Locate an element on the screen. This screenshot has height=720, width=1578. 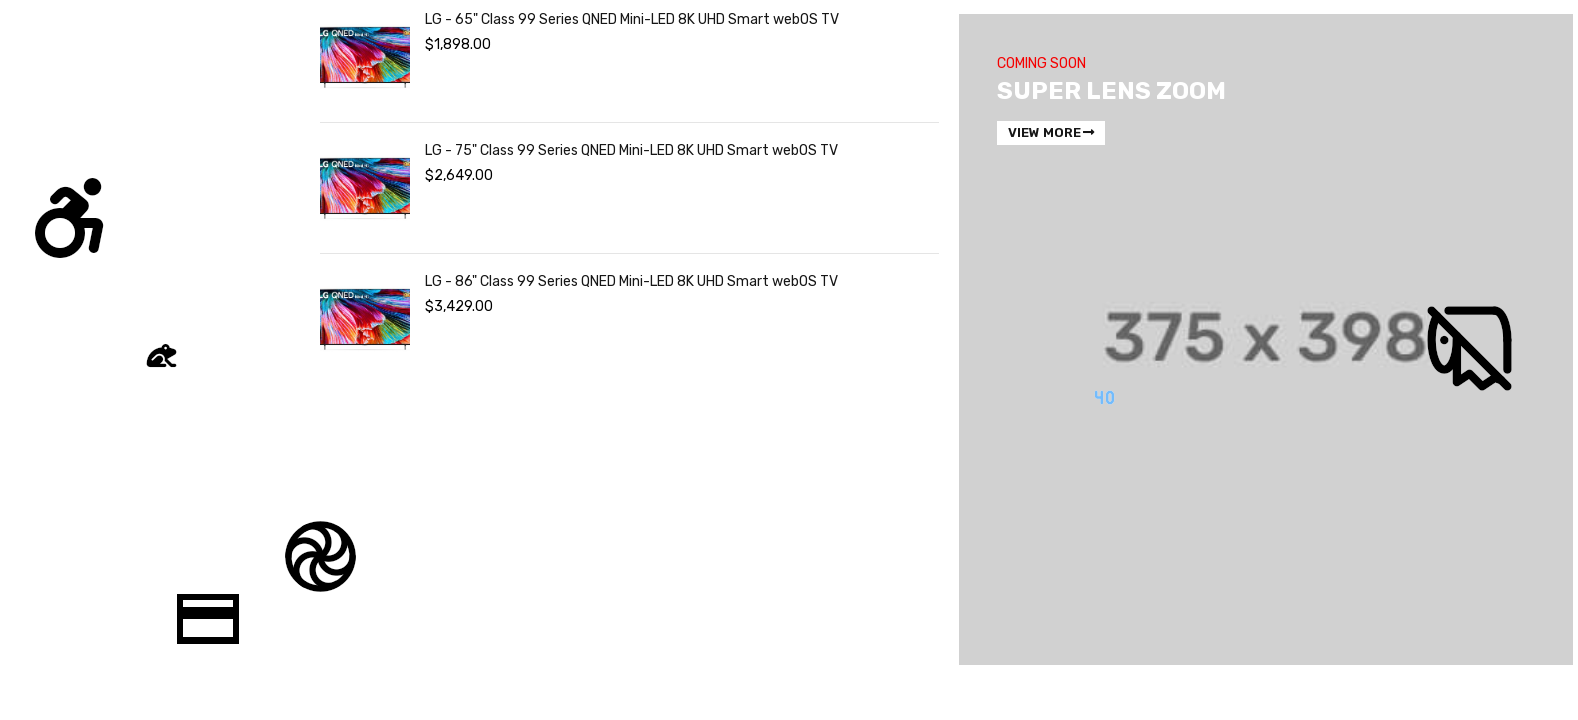
indicates 40 items or notifications is located at coordinates (1104, 397).